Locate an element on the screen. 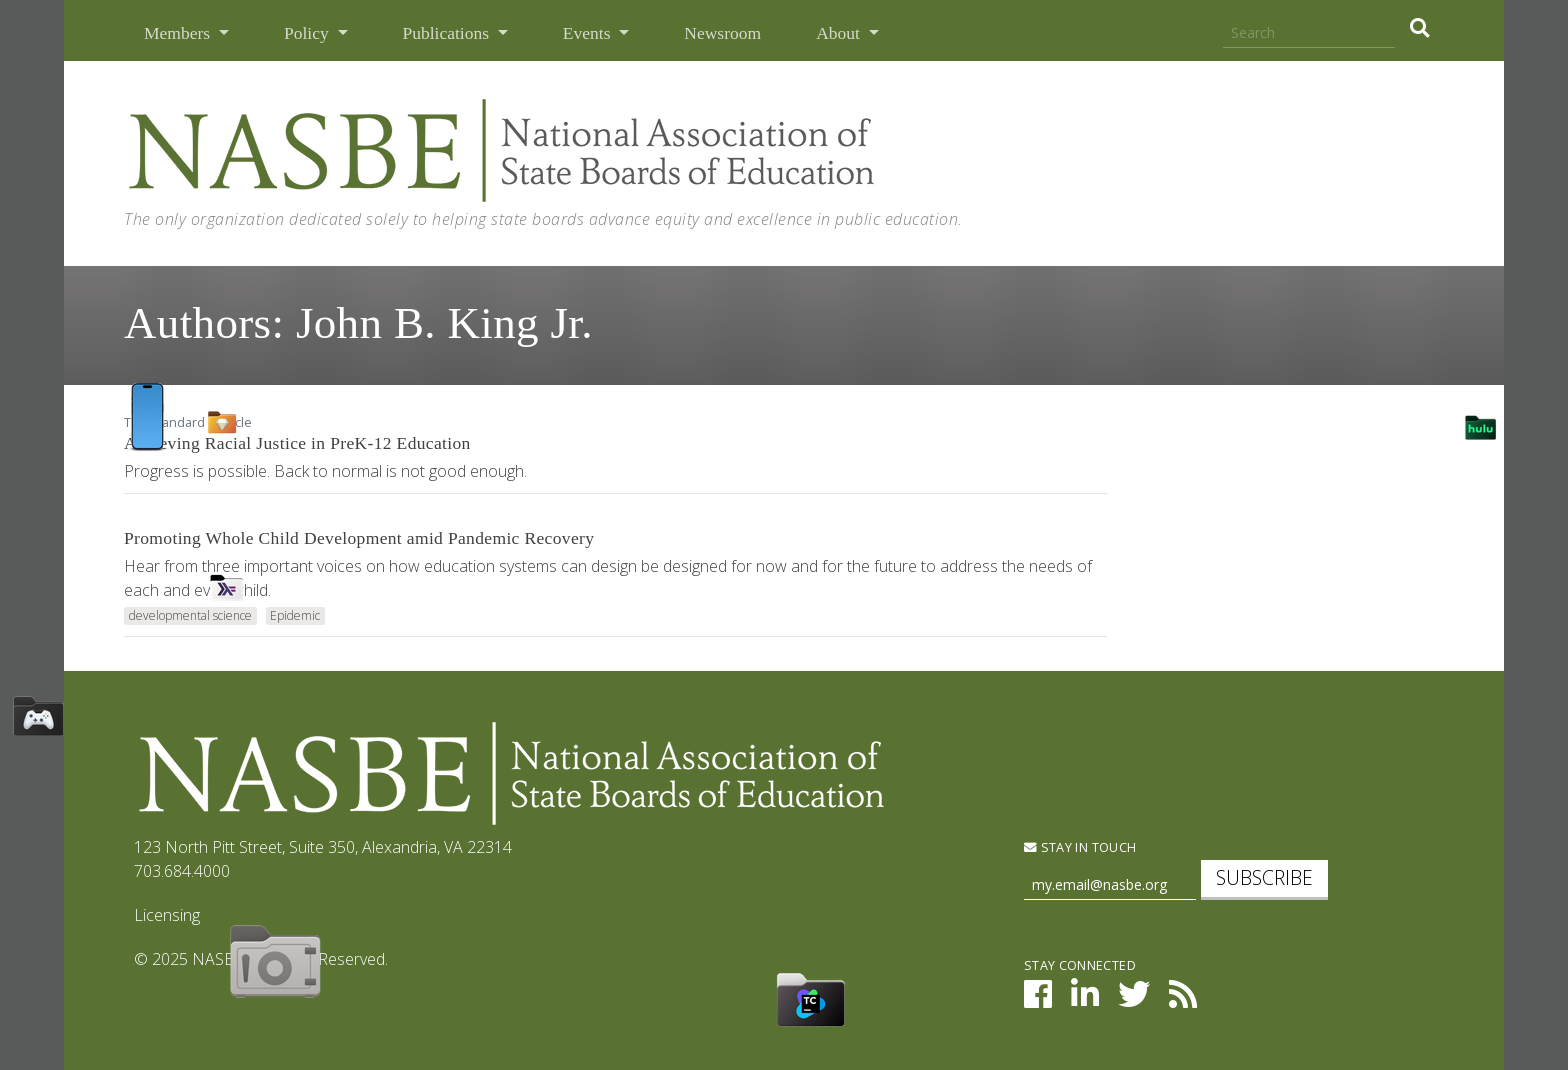 The height and width of the screenshot is (1070, 1568). access a secure or locked folder is located at coordinates (275, 963).